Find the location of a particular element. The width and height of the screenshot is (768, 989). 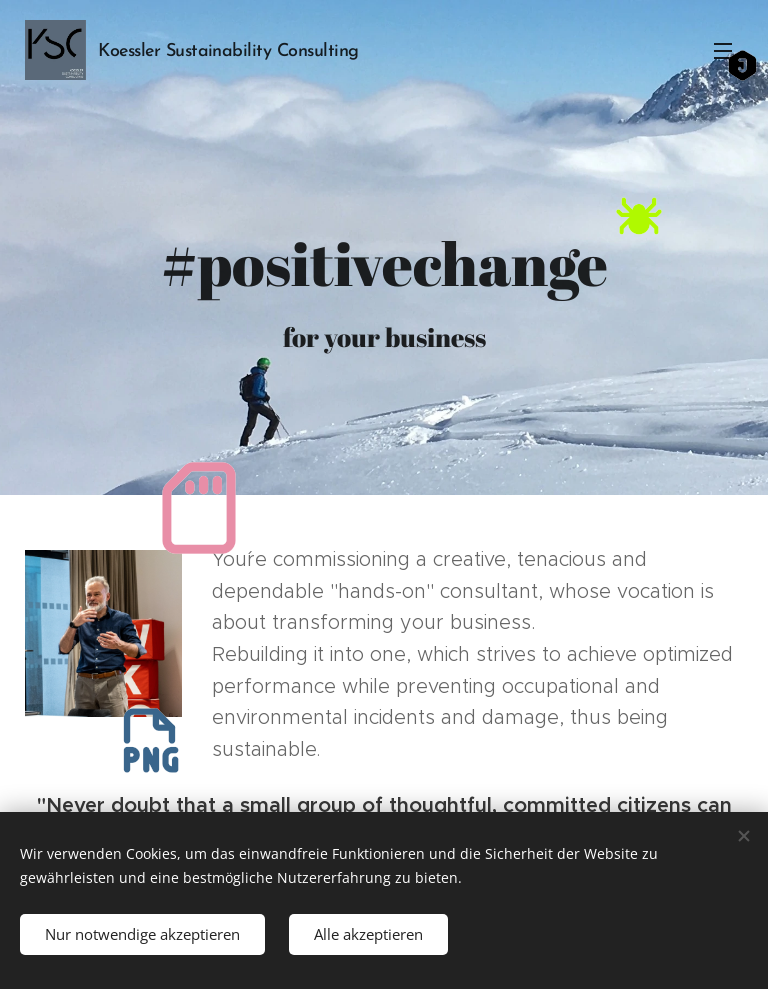

indicates a PNG image file type is located at coordinates (149, 740).